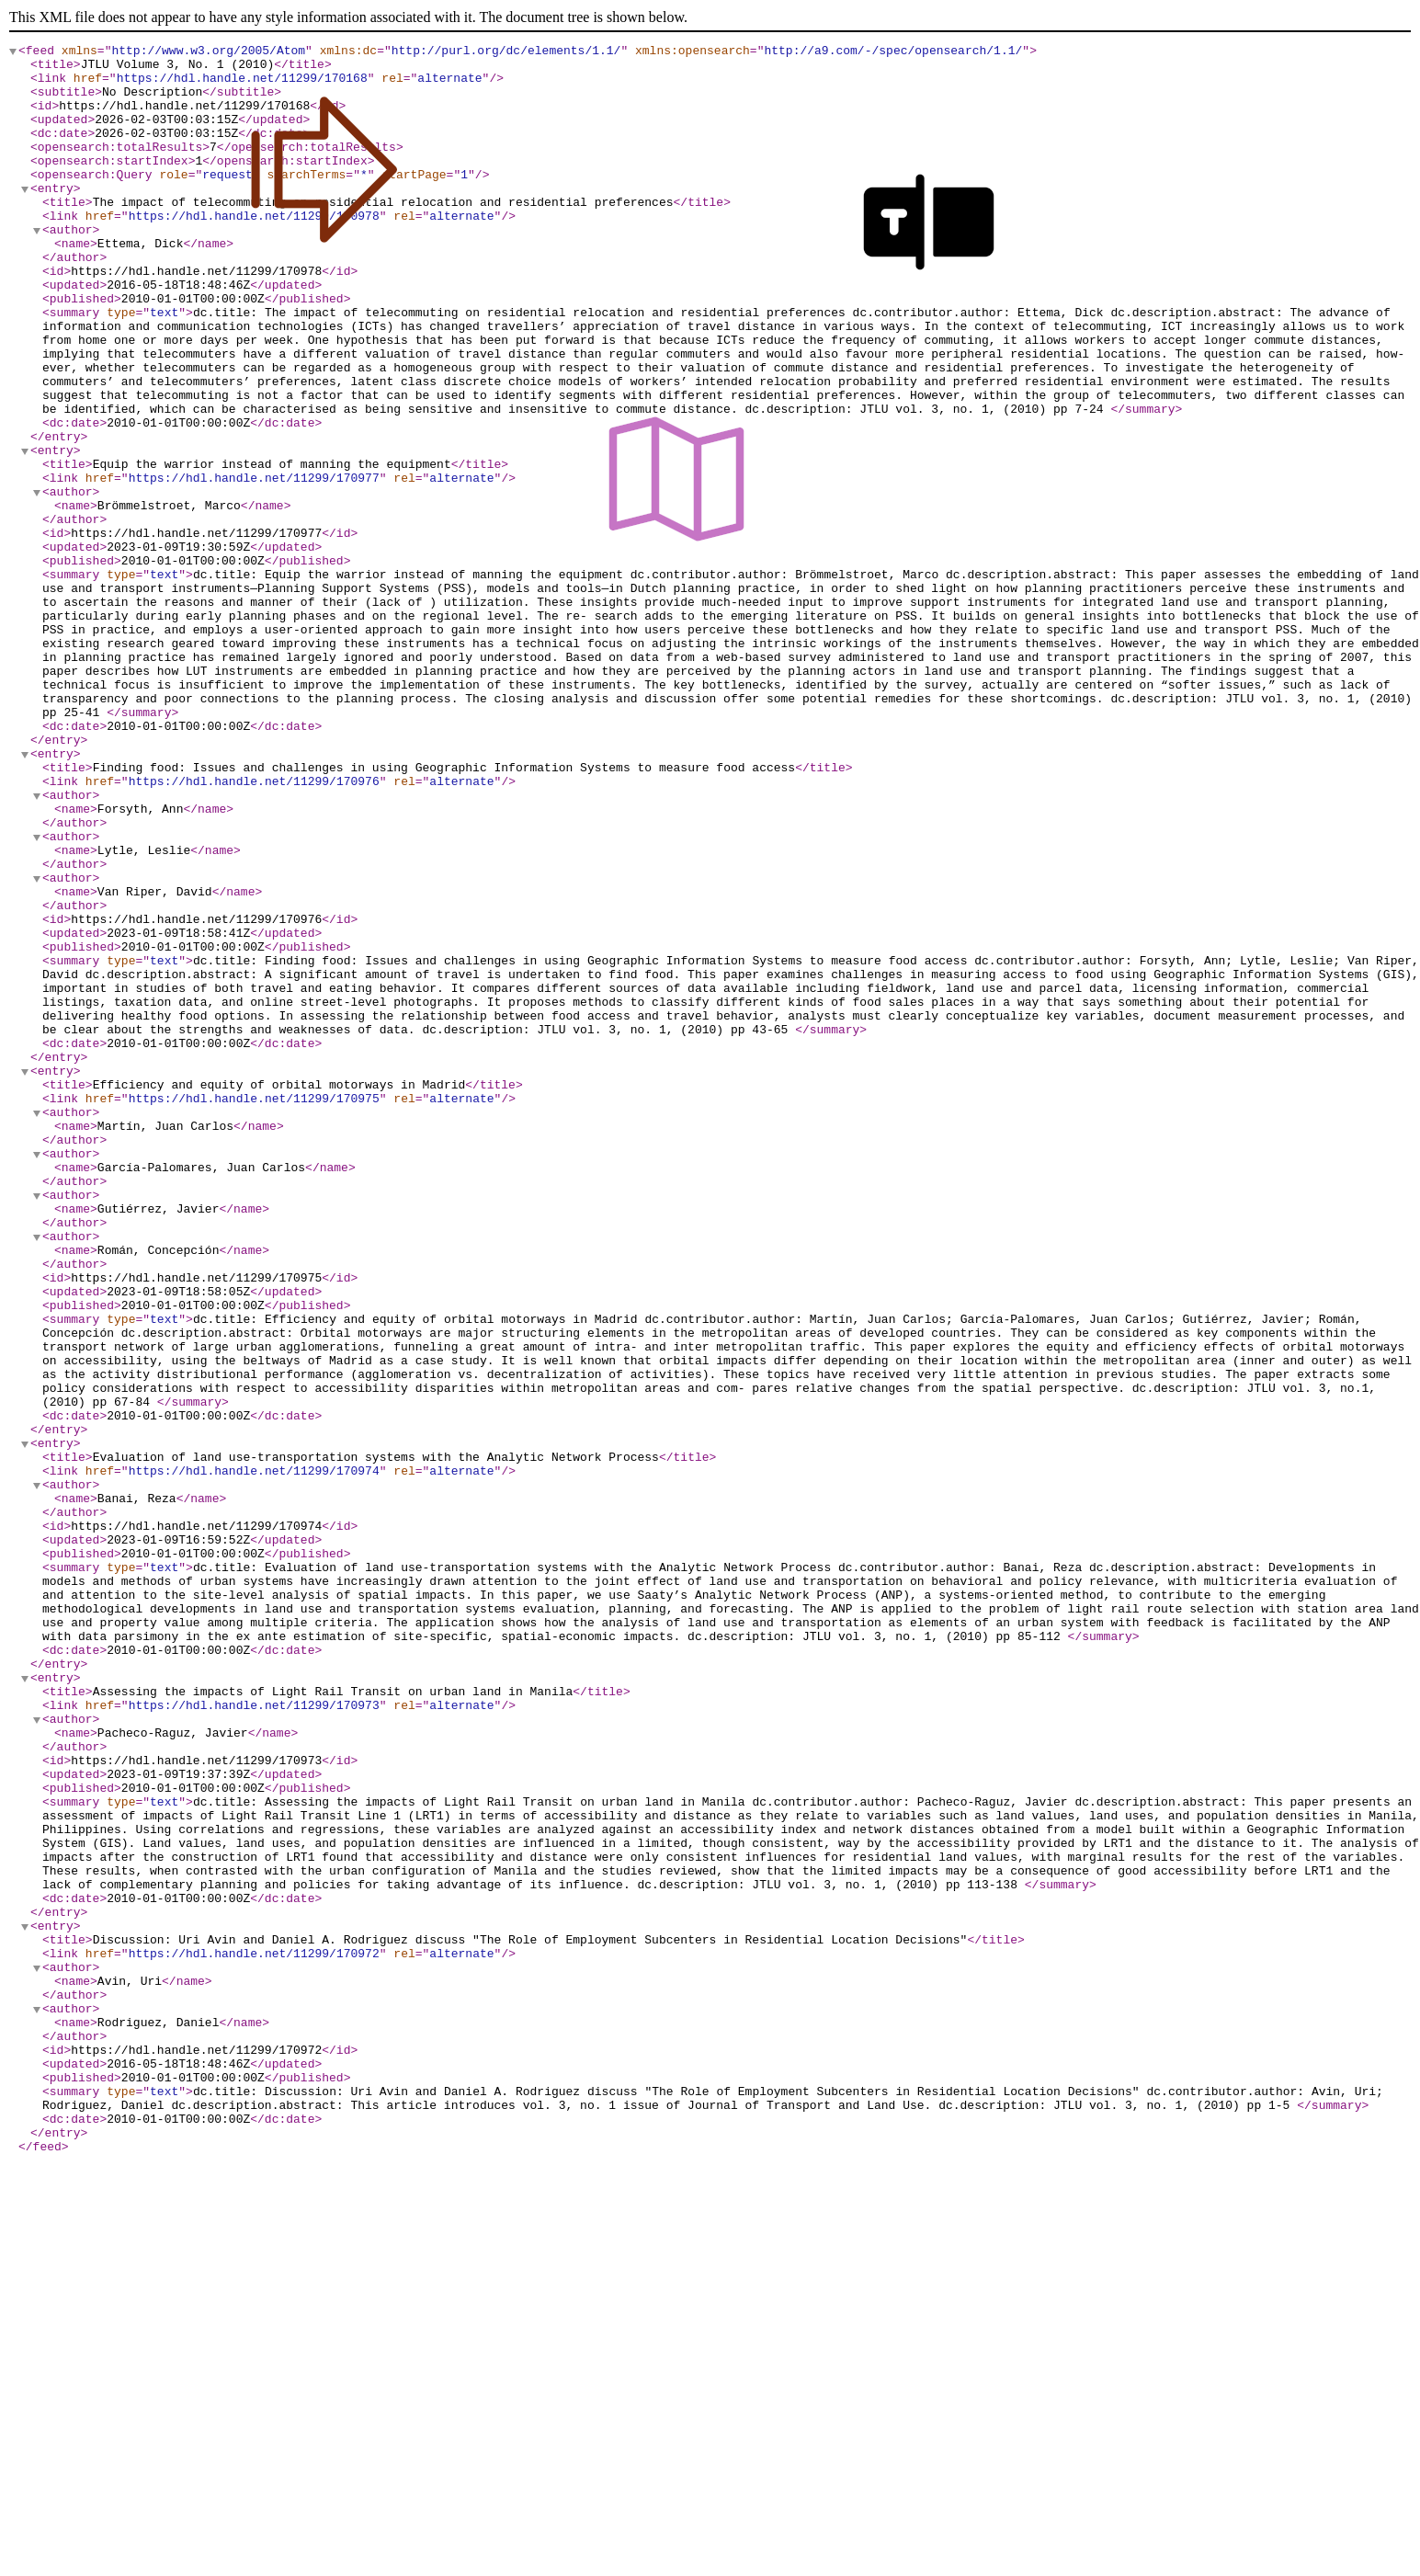 The image size is (1420, 2576). I want to click on view map or navigation, so click(676, 479).